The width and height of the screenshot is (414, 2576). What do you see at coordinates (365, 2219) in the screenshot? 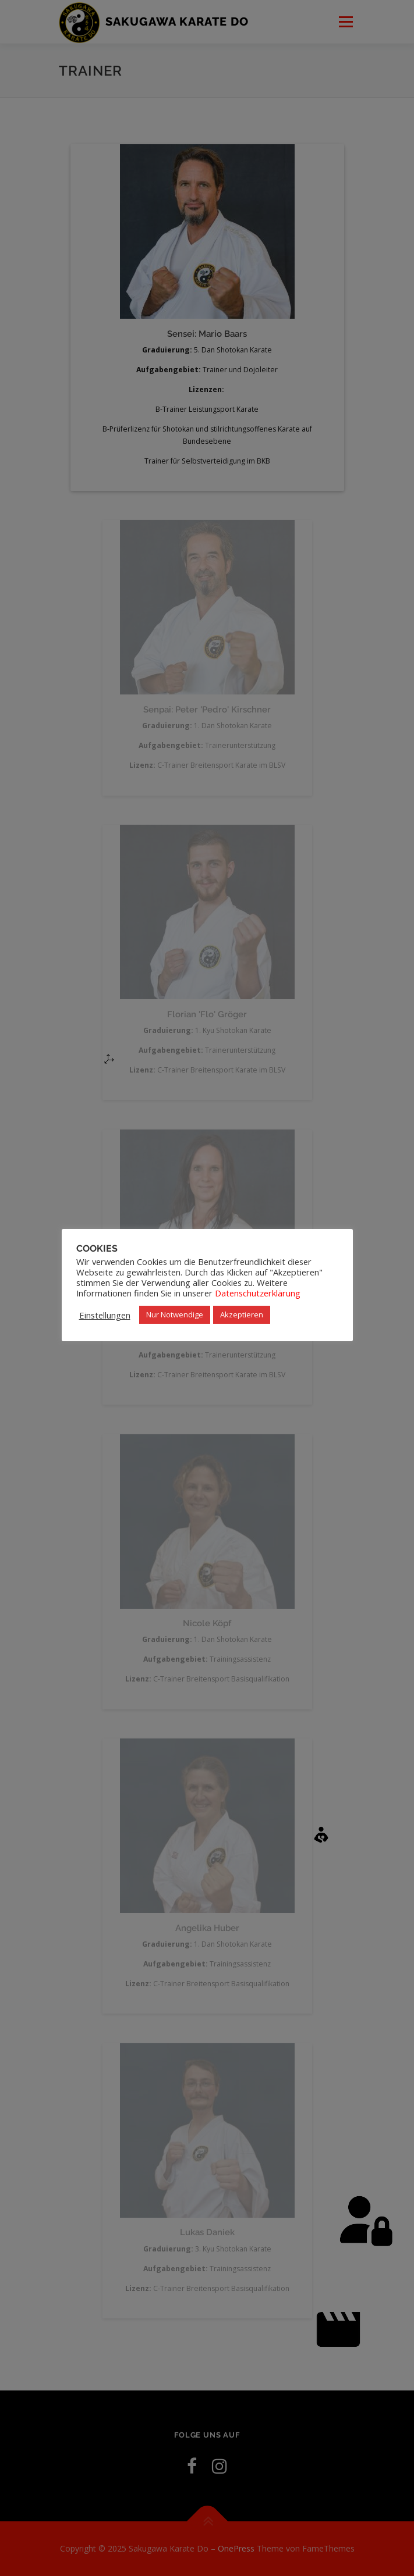
I see `lock or secure a user account` at bounding box center [365, 2219].